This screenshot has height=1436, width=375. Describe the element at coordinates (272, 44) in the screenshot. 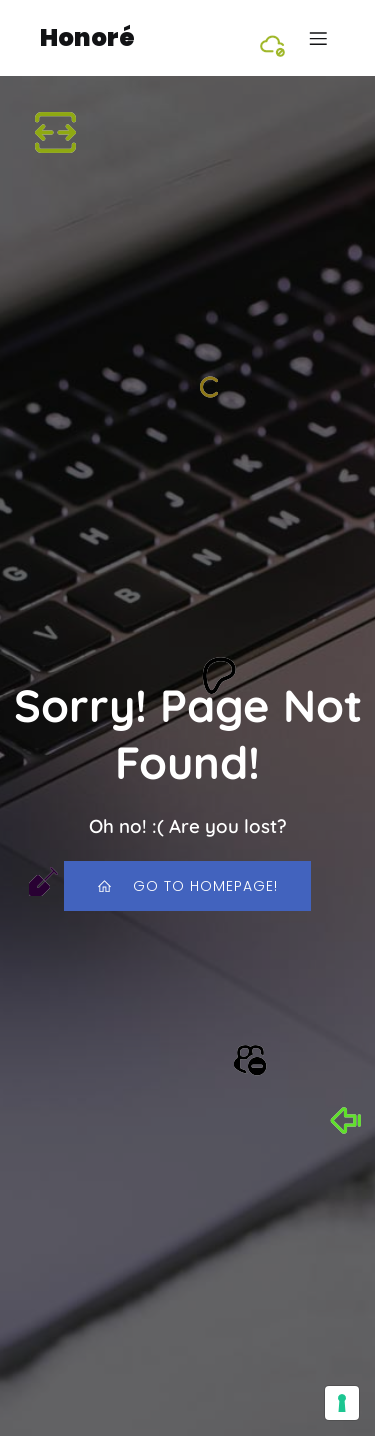

I see `cancel cloud upload or sync` at that location.